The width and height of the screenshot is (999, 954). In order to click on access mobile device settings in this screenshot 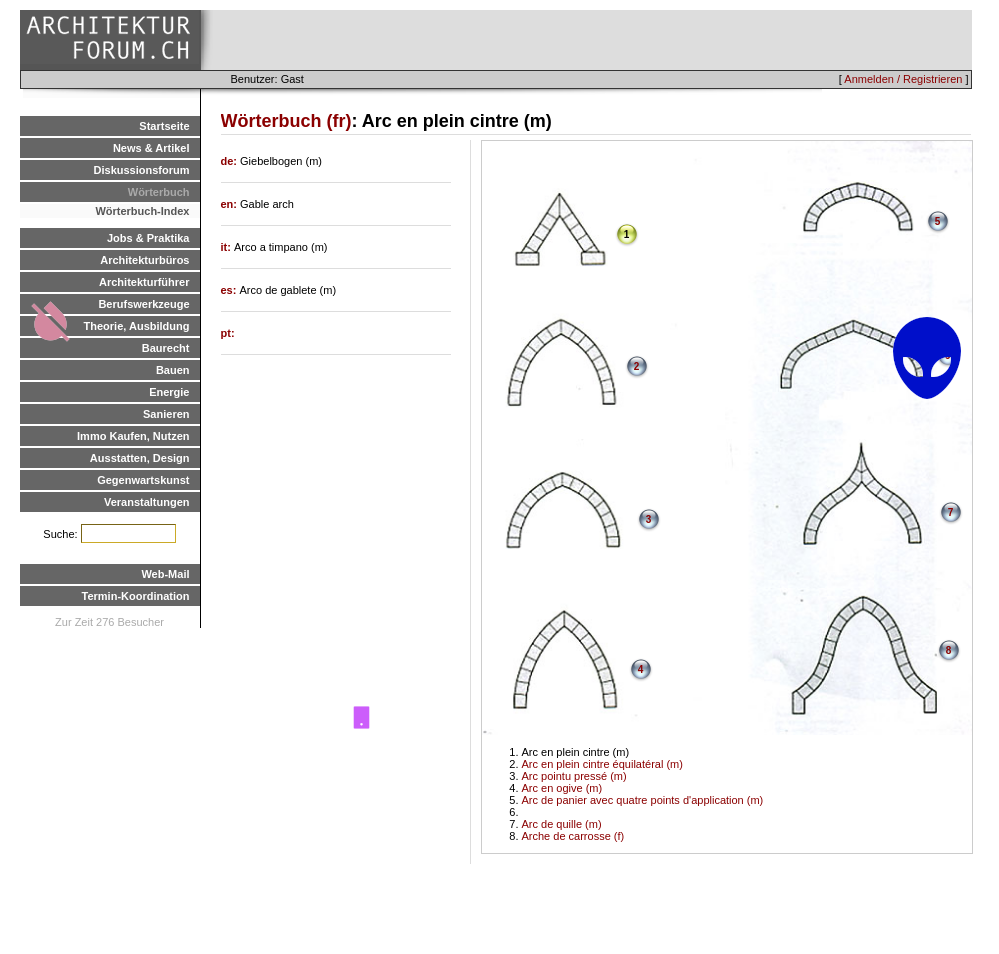, I will do `click(361, 717)`.